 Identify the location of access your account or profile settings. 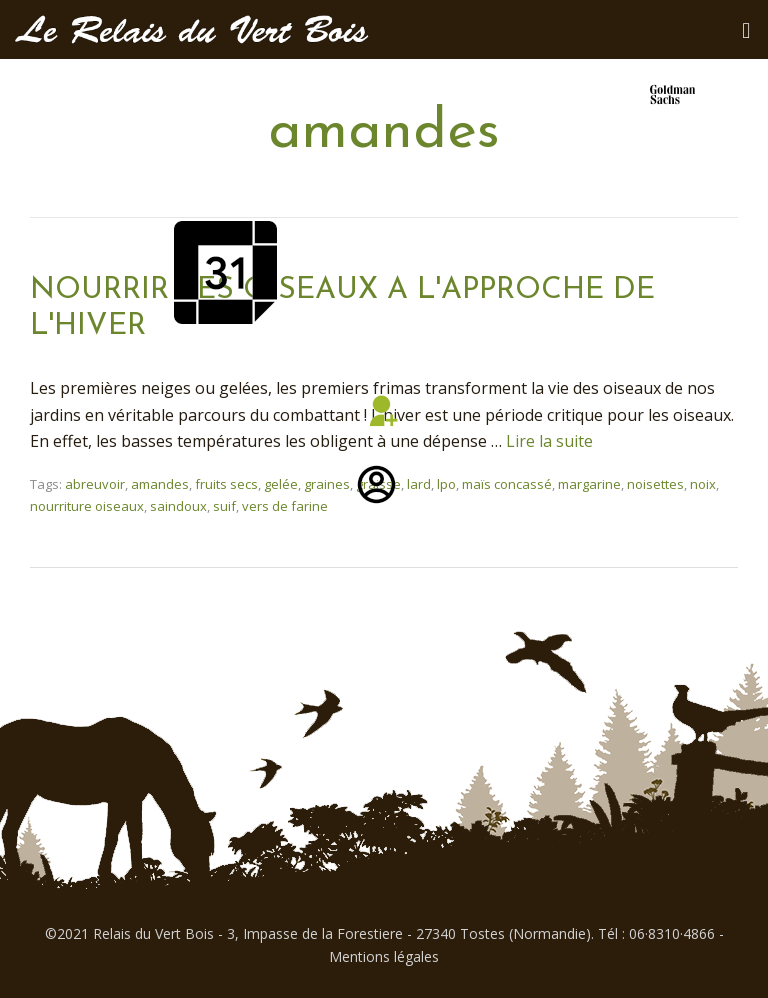
(376, 484).